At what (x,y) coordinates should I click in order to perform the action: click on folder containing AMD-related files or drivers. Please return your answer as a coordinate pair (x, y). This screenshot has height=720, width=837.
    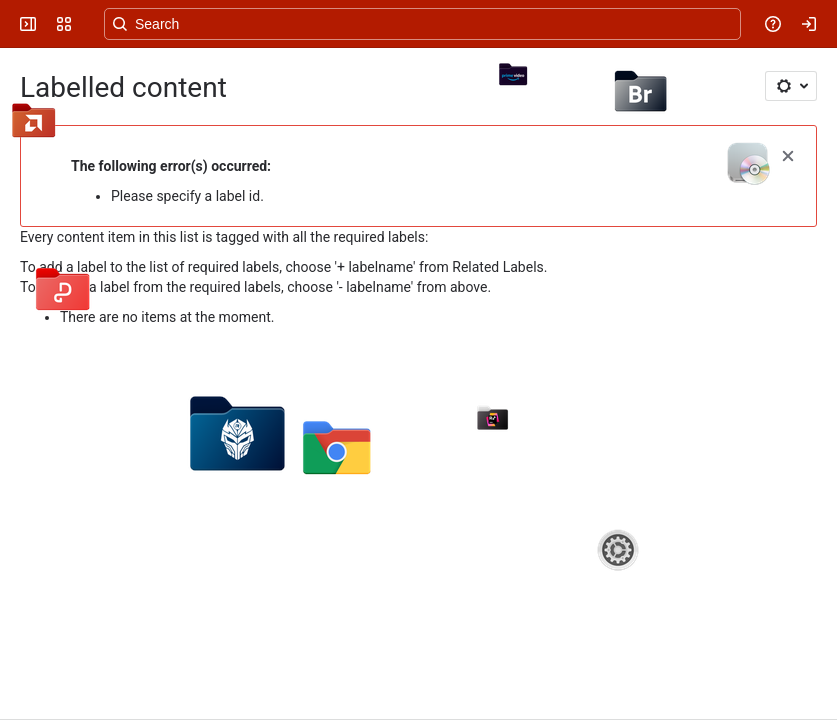
    Looking at the image, I should click on (33, 121).